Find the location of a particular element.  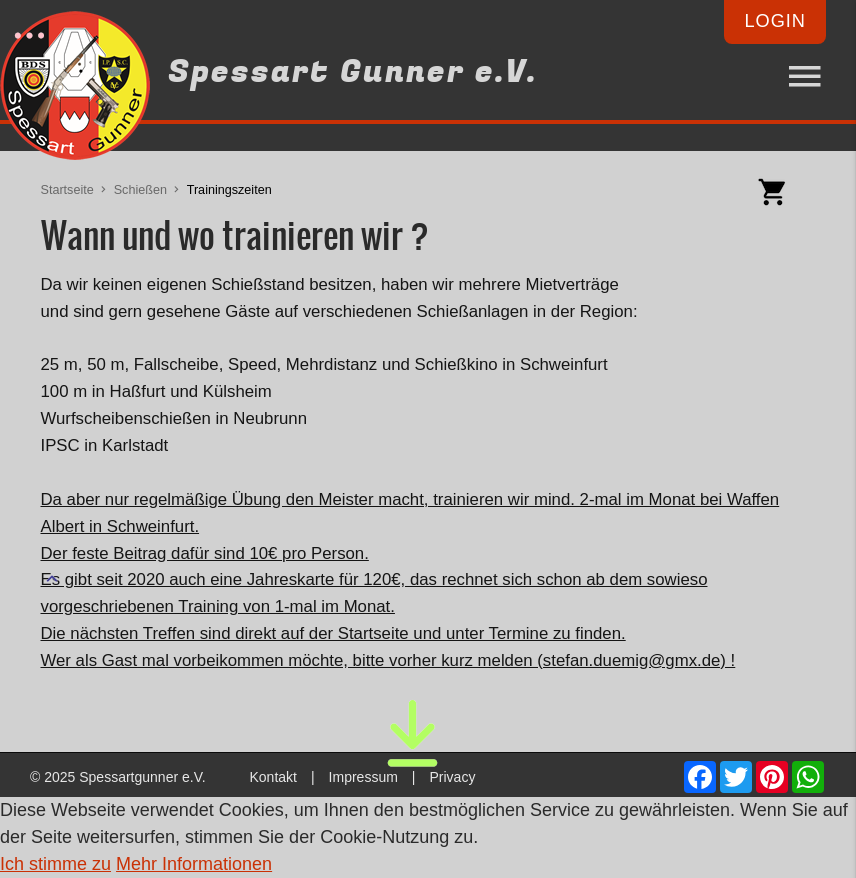

view nearby grocery stores is located at coordinates (773, 192).